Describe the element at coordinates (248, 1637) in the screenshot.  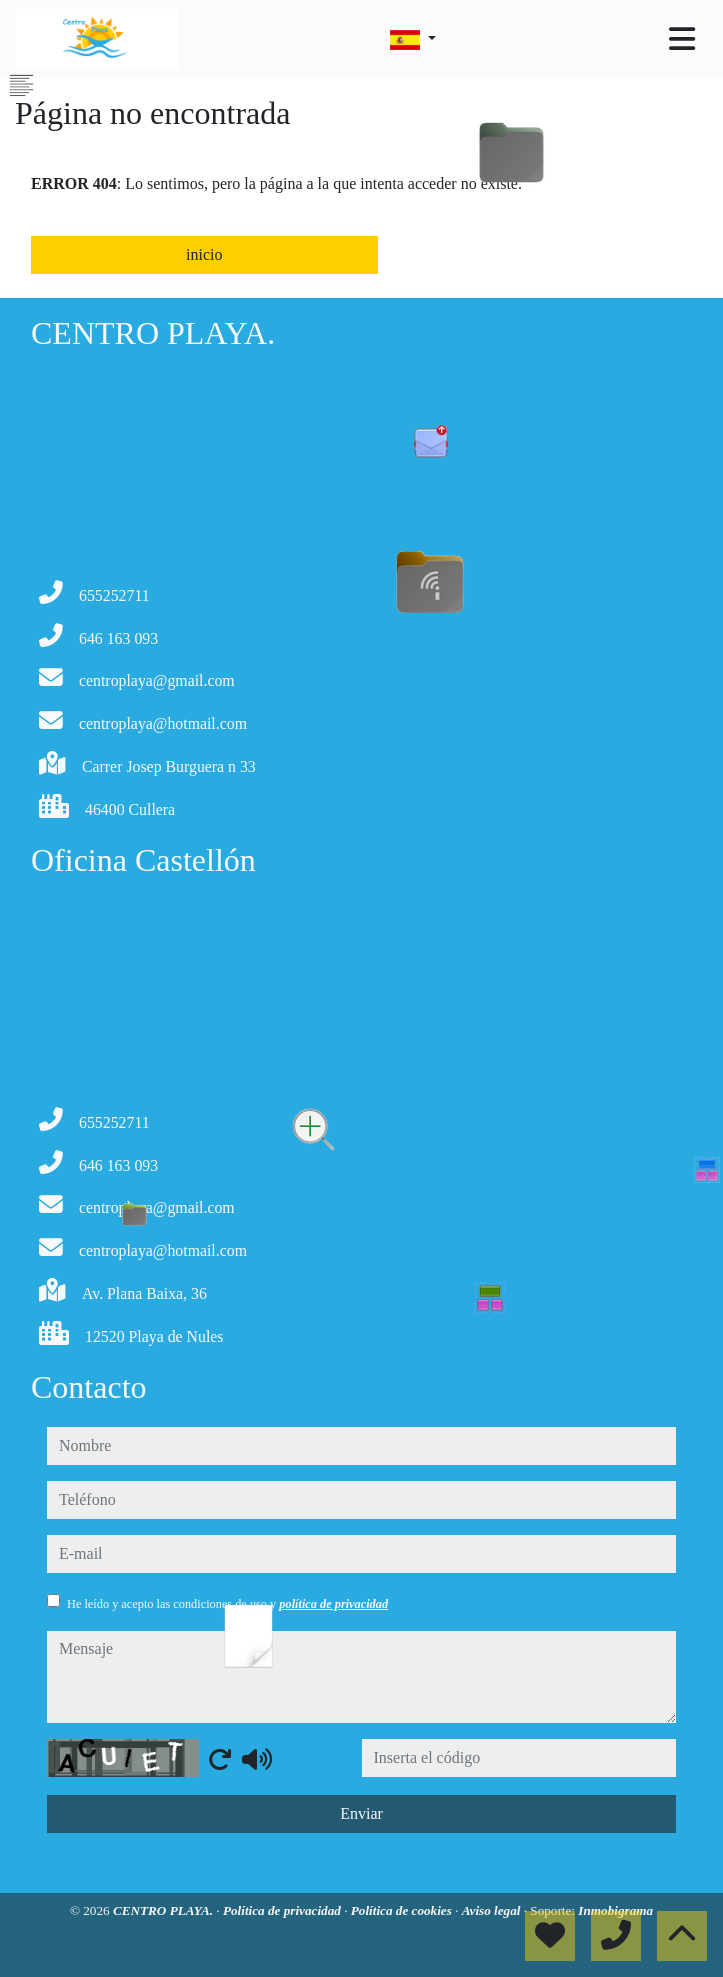
I see `a blank document or stationery template` at that location.